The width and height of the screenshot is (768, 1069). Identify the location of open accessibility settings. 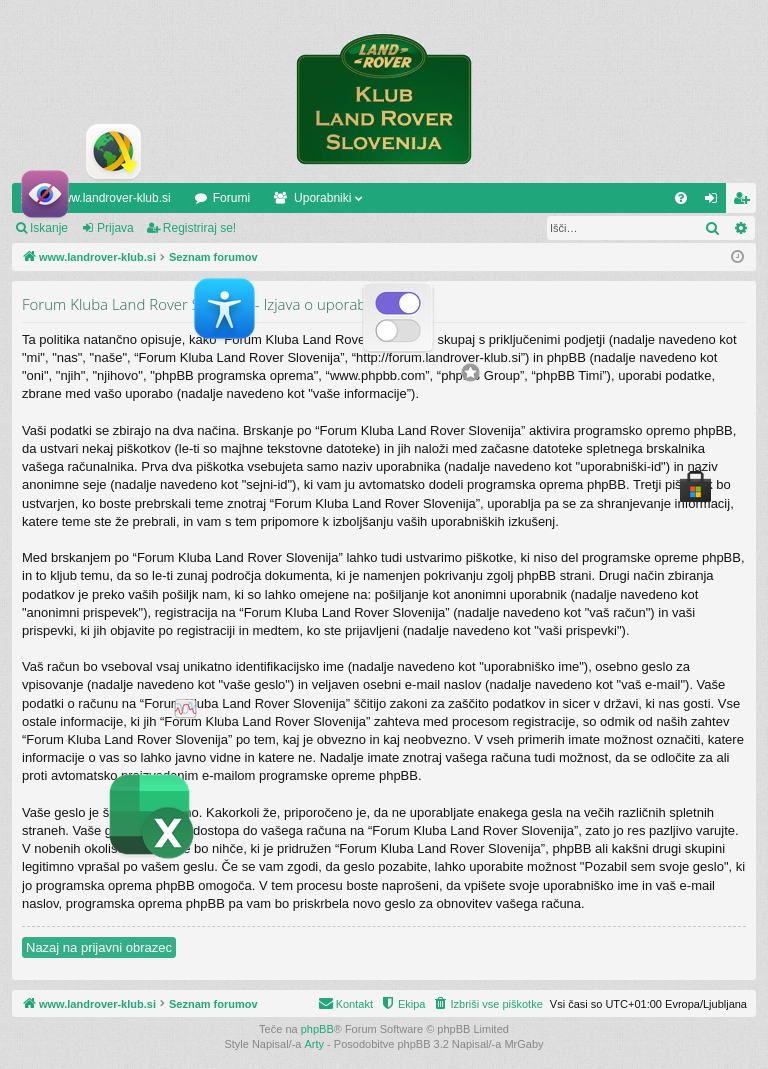
(224, 308).